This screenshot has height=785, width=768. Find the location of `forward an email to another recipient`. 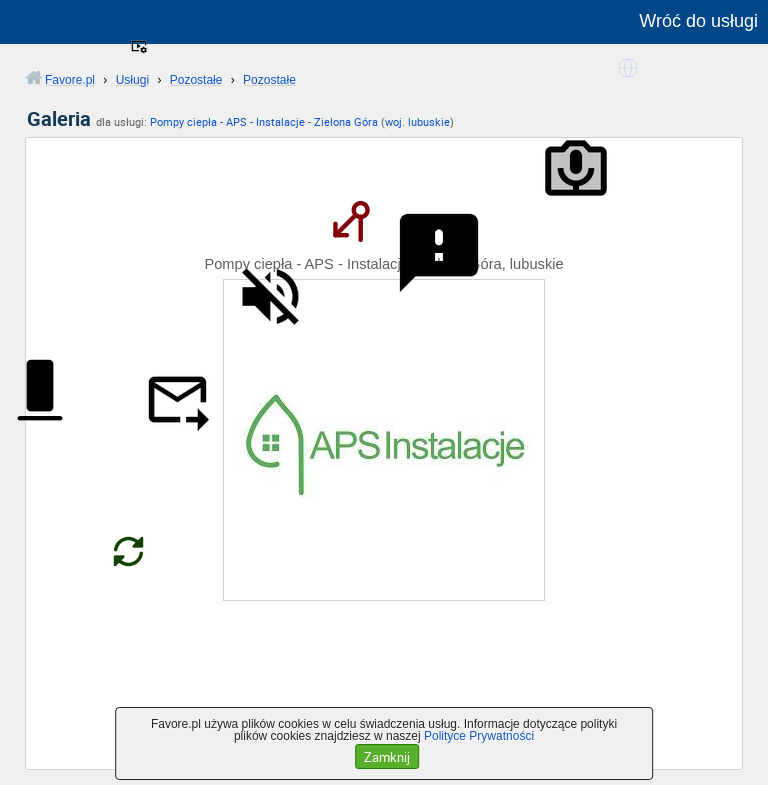

forward an email to another recipient is located at coordinates (177, 399).